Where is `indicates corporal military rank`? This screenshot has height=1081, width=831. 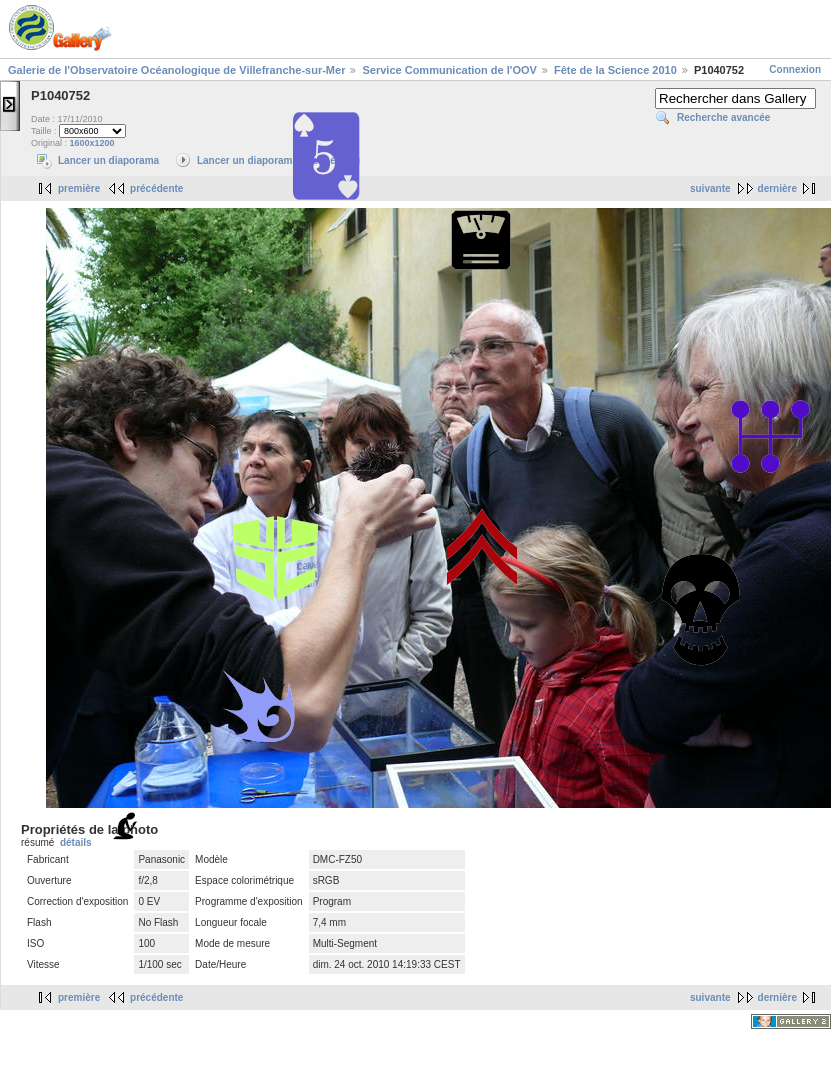 indicates corporal military rank is located at coordinates (482, 547).